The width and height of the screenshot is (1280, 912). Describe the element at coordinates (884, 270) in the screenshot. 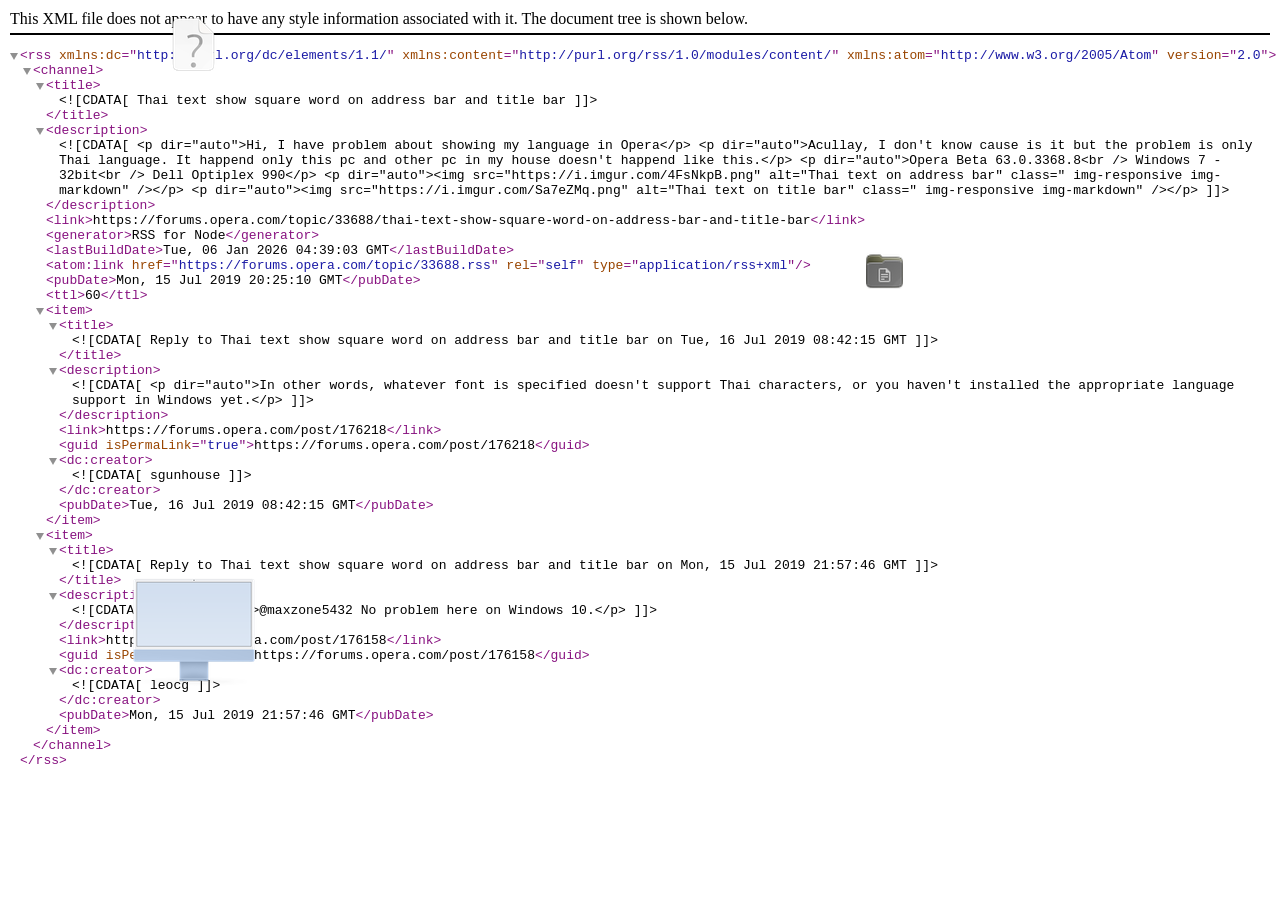

I see `open your documents folder` at that location.